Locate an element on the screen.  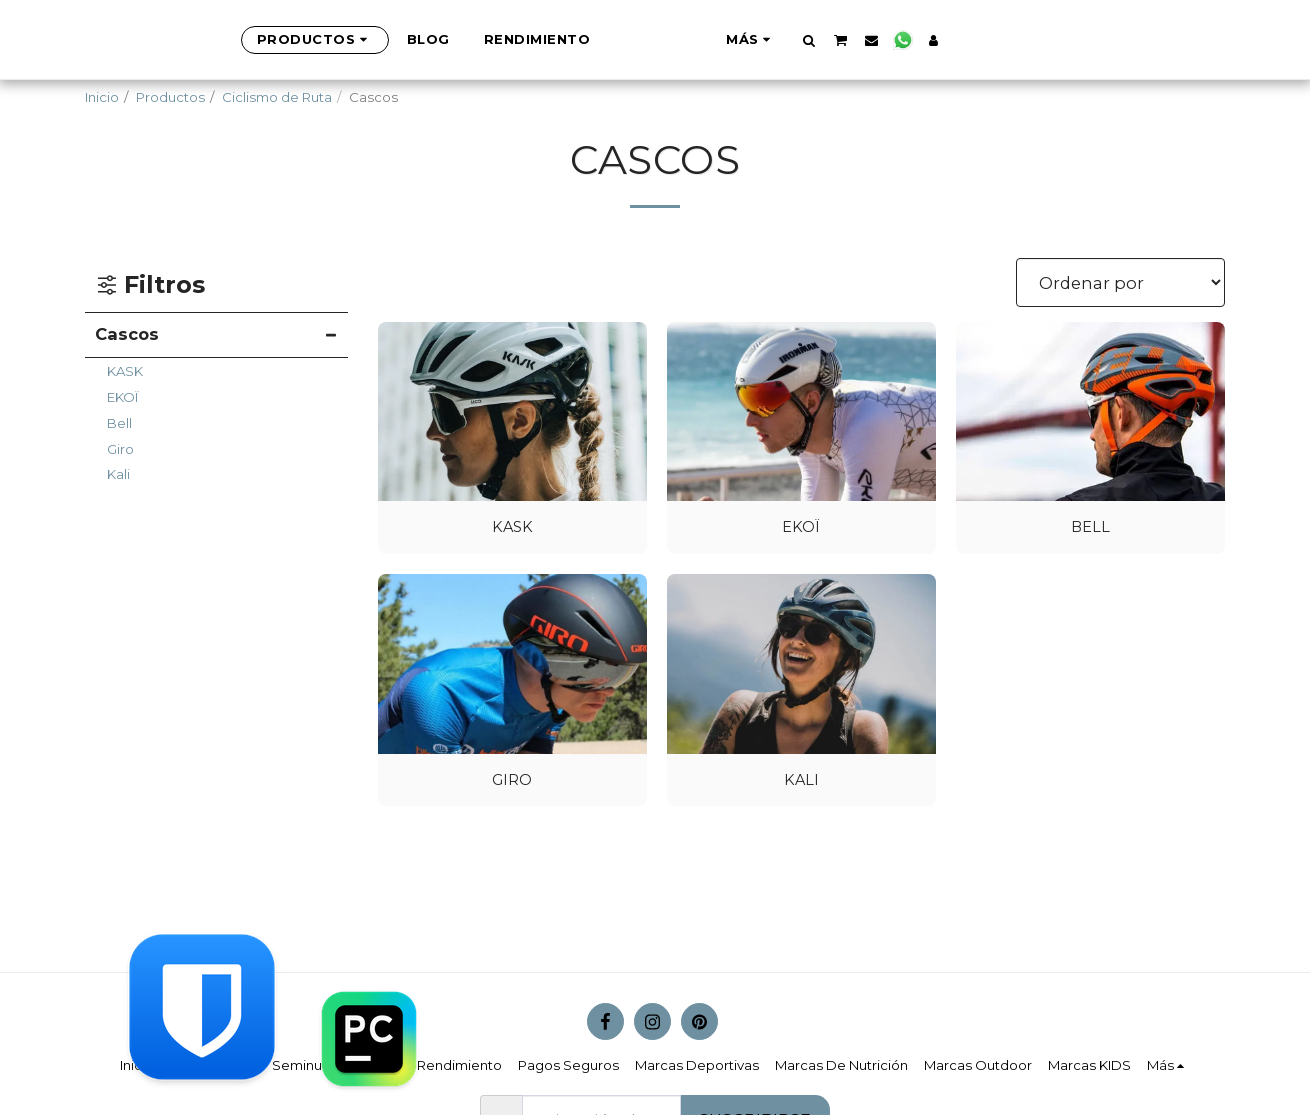
open bitwarden password manager is located at coordinates (202, 1007).